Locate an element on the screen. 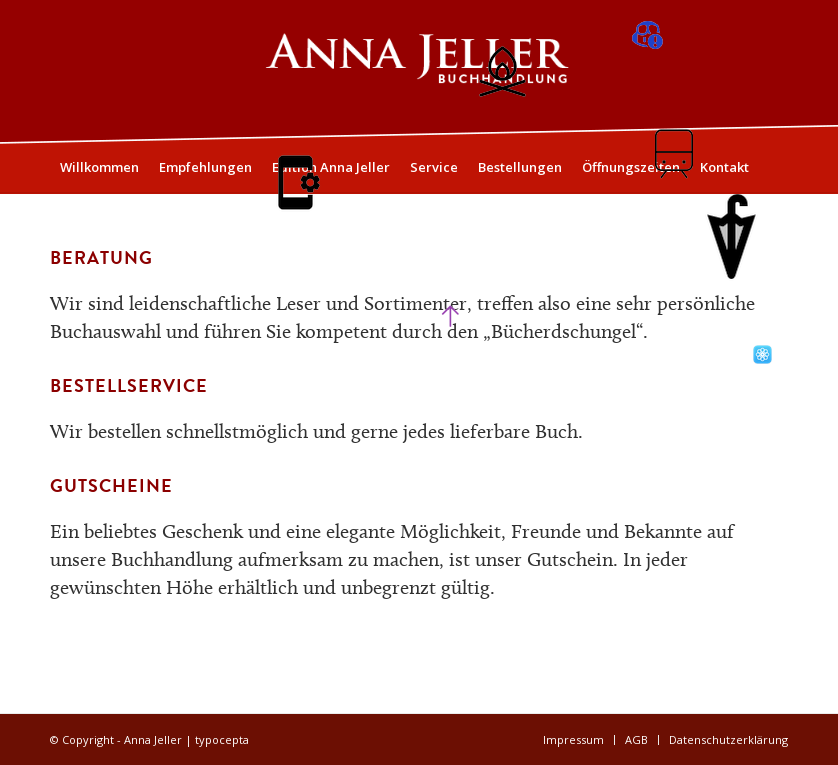 The height and width of the screenshot is (765, 838). scroll to top of page is located at coordinates (450, 316).